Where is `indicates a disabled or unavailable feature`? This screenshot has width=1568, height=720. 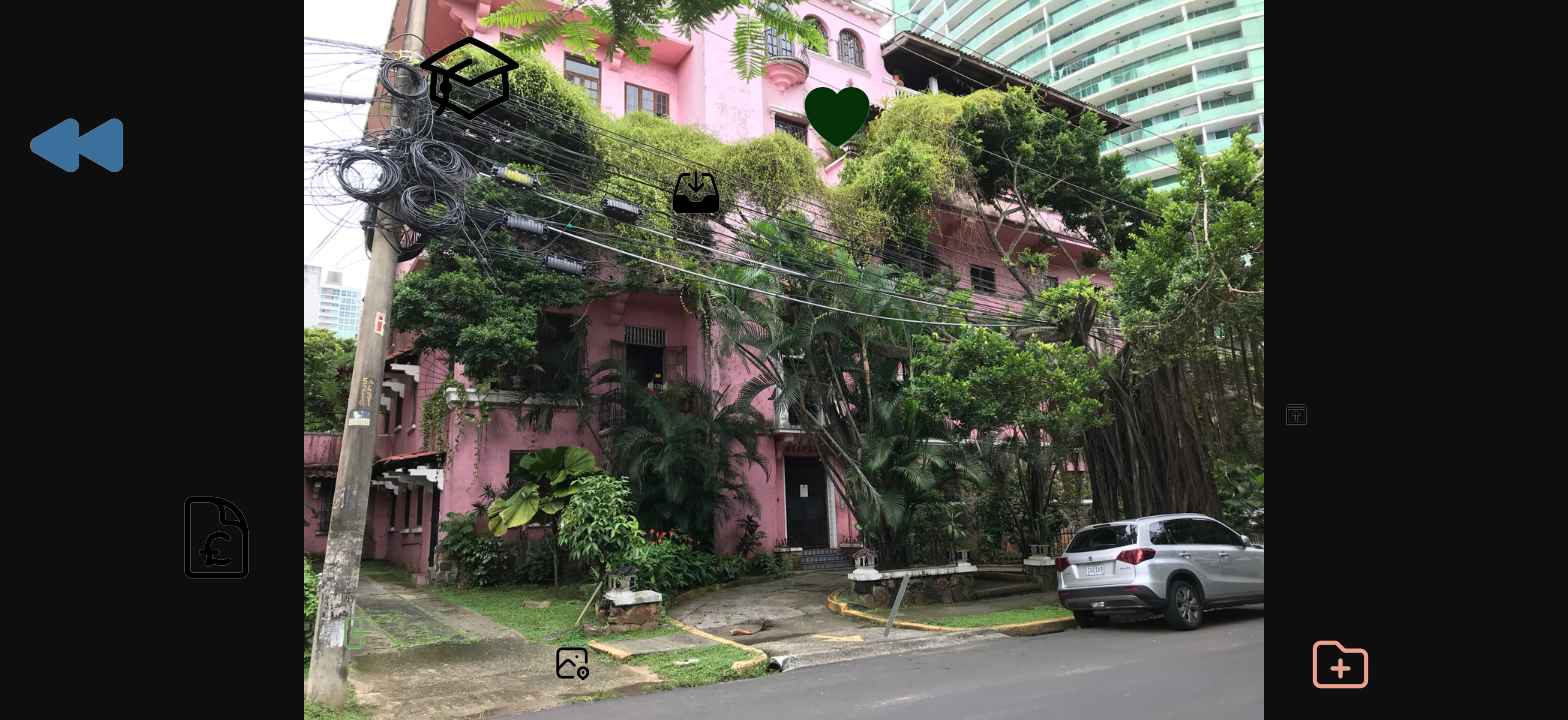 indicates a disabled or unavailable feature is located at coordinates (896, 605).